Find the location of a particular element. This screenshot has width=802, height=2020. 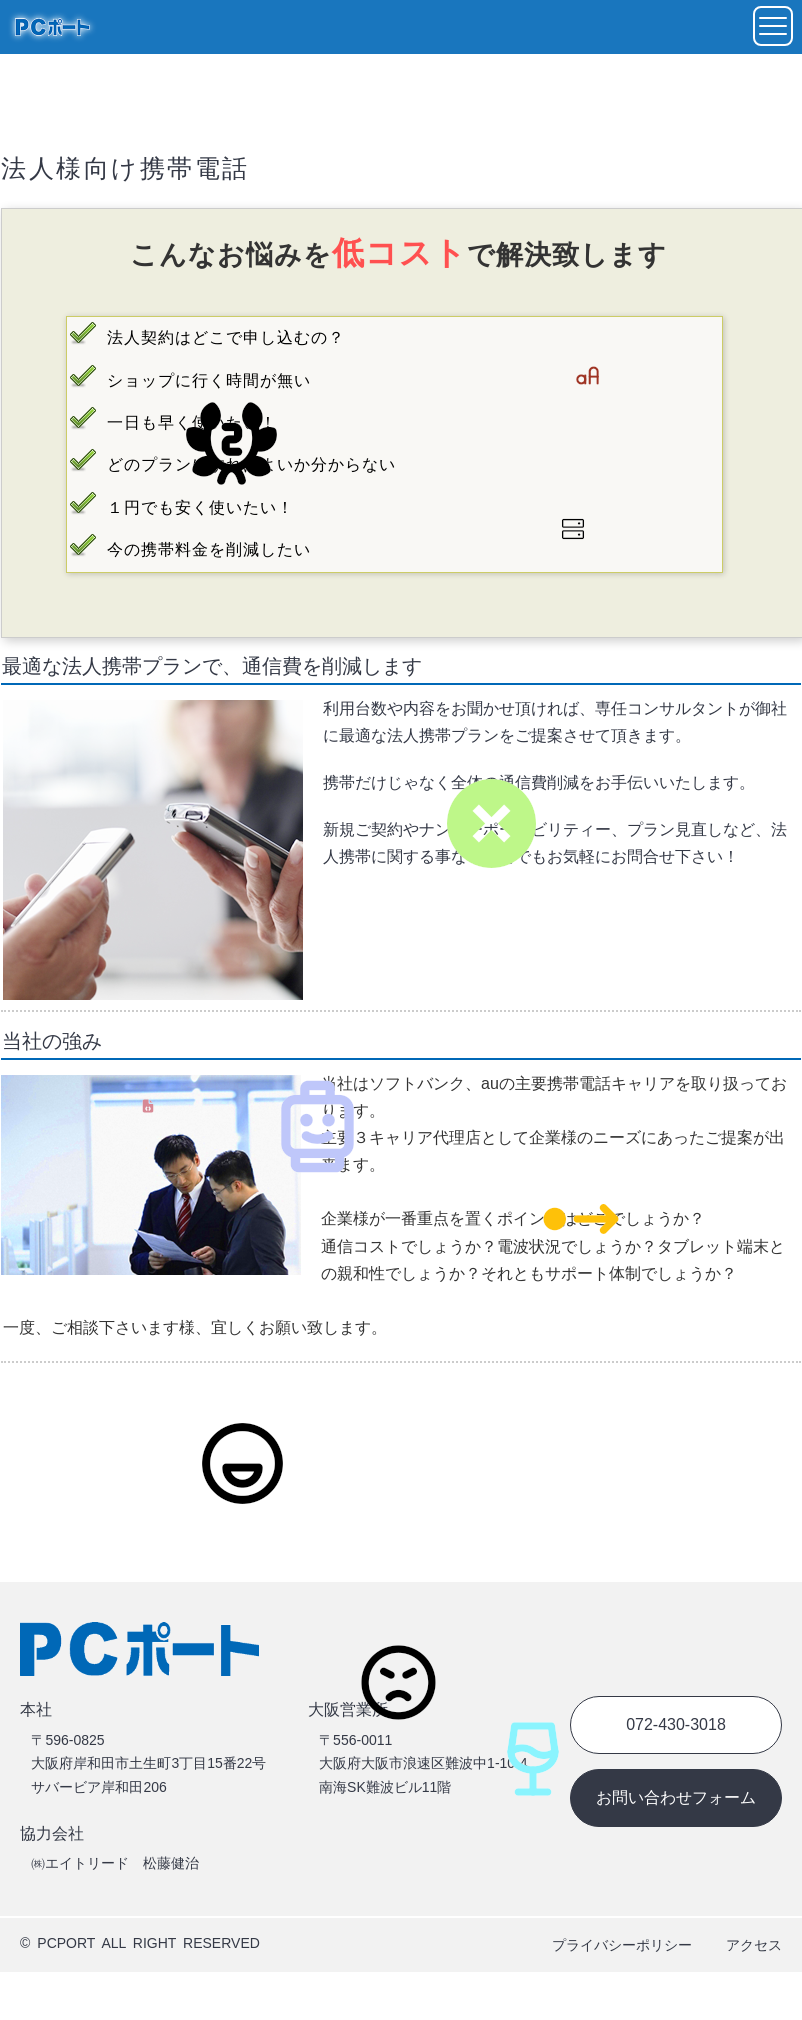

close or dismiss a dialog is located at coordinates (491, 823).